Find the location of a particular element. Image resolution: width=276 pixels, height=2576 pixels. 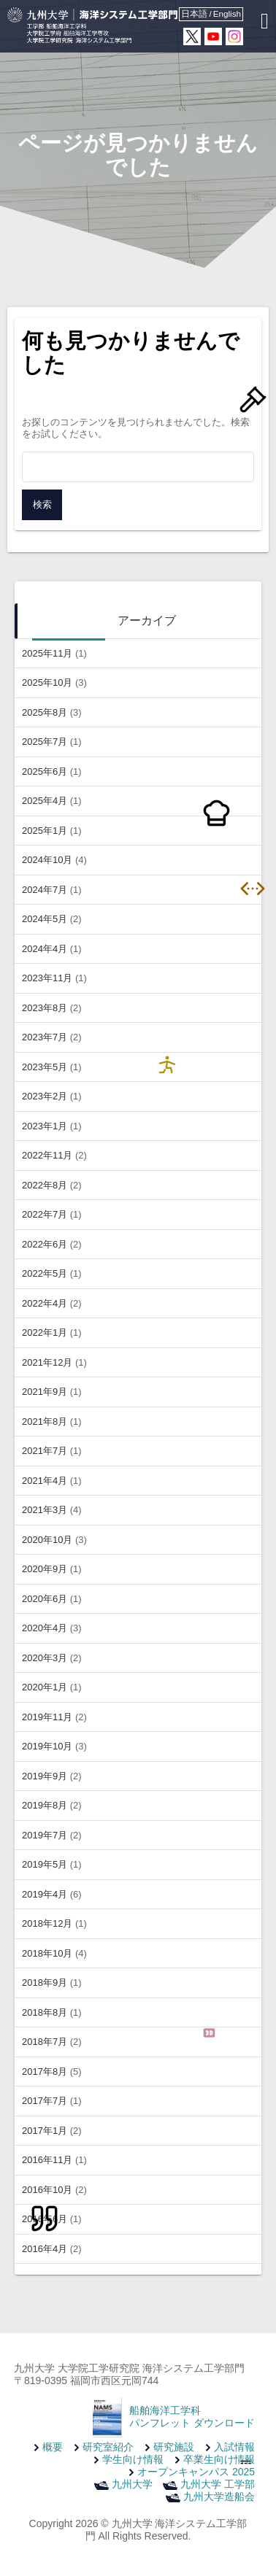

browse recipes or cooking content is located at coordinates (216, 813).